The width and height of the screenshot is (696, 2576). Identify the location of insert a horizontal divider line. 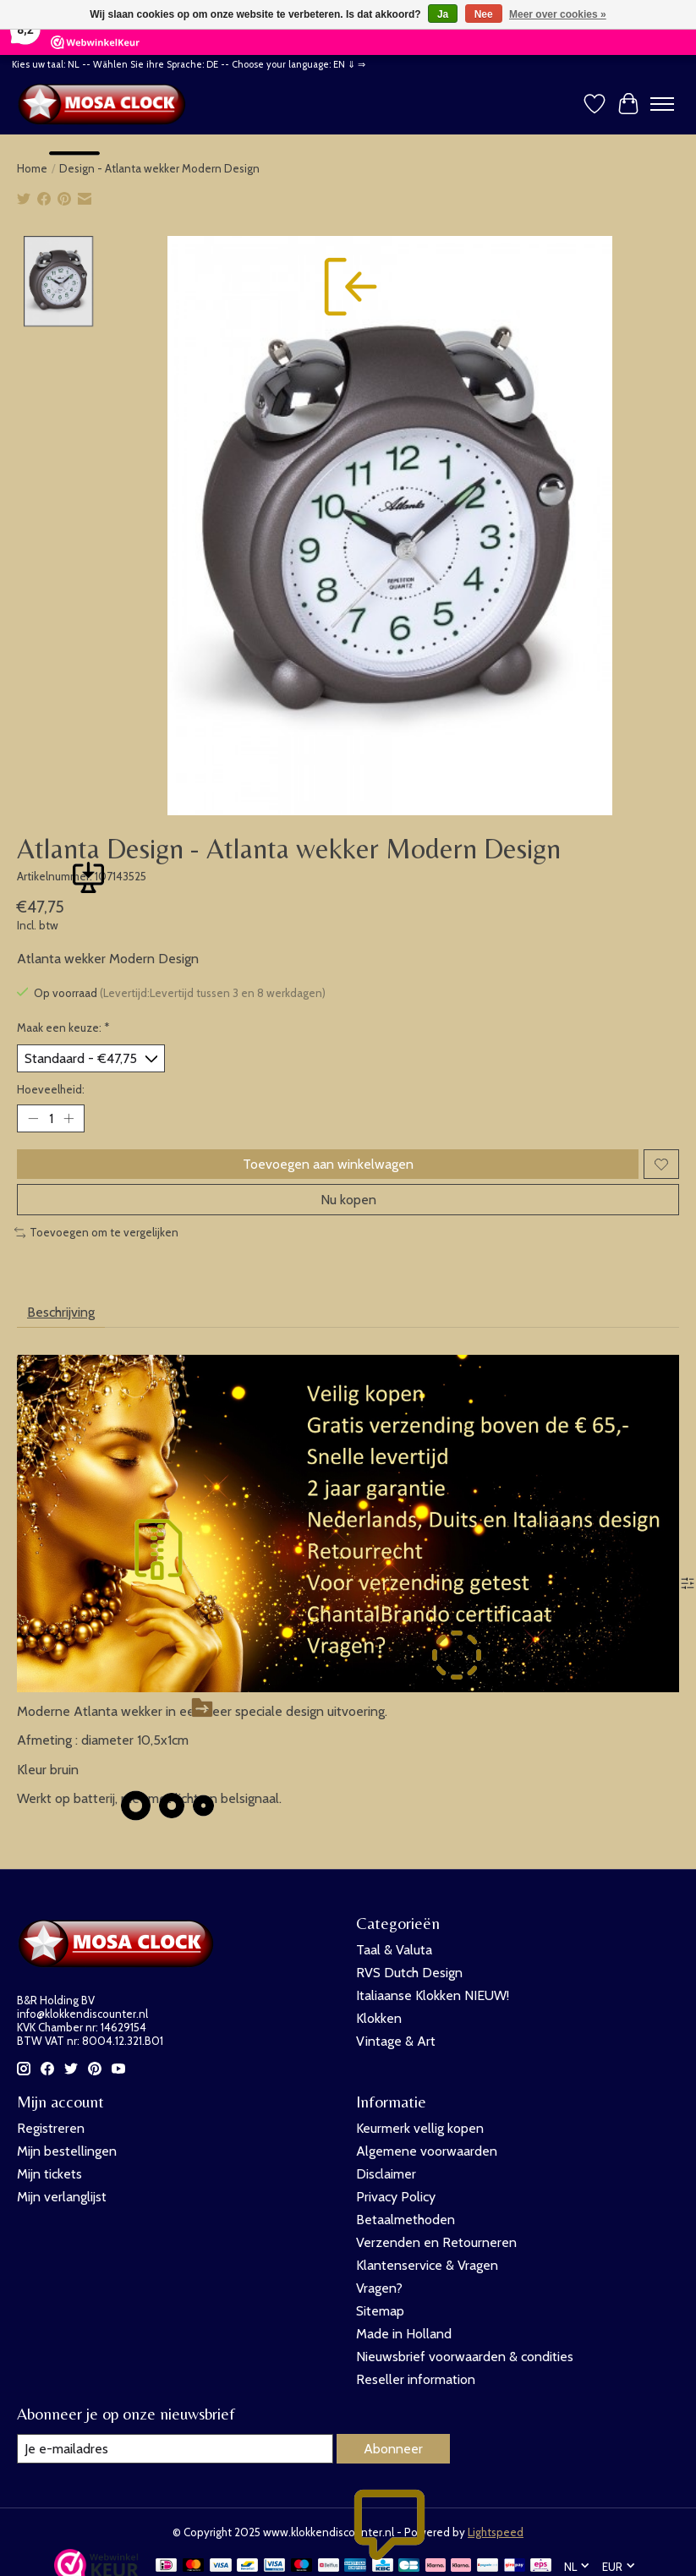
(74, 151).